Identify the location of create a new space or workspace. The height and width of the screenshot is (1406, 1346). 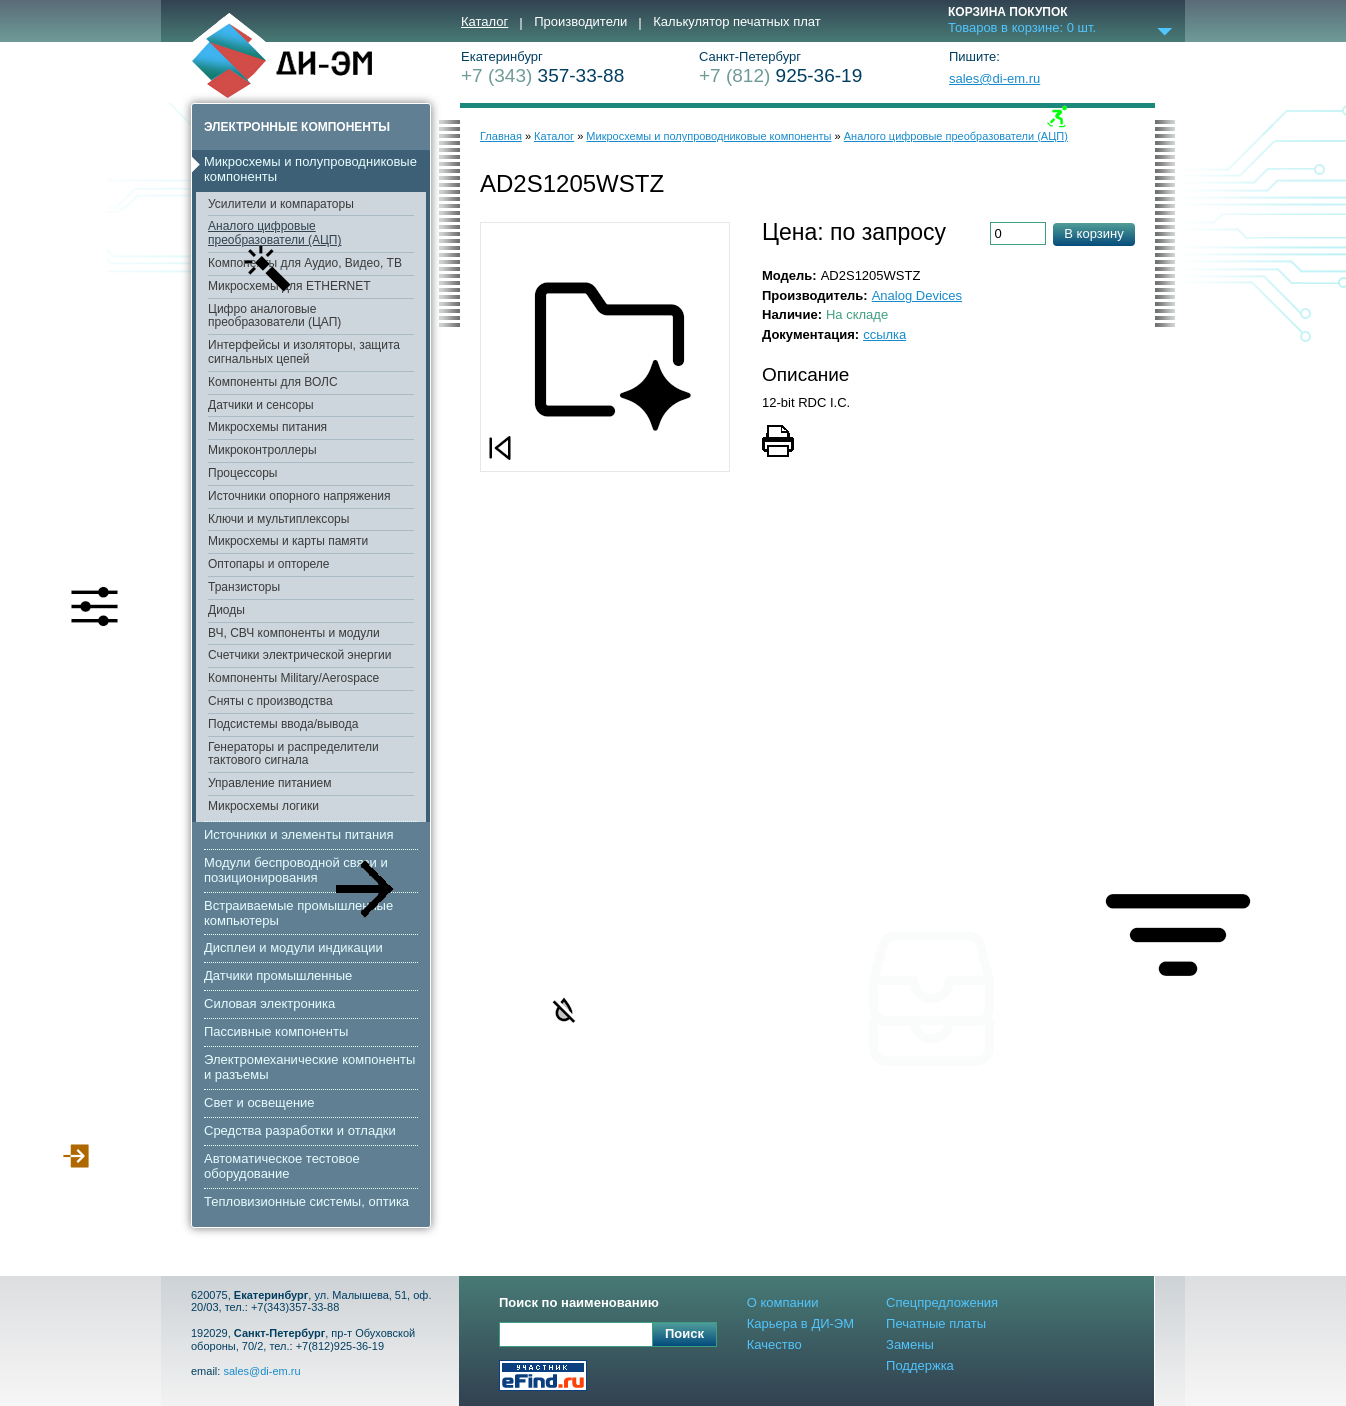
(609, 349).